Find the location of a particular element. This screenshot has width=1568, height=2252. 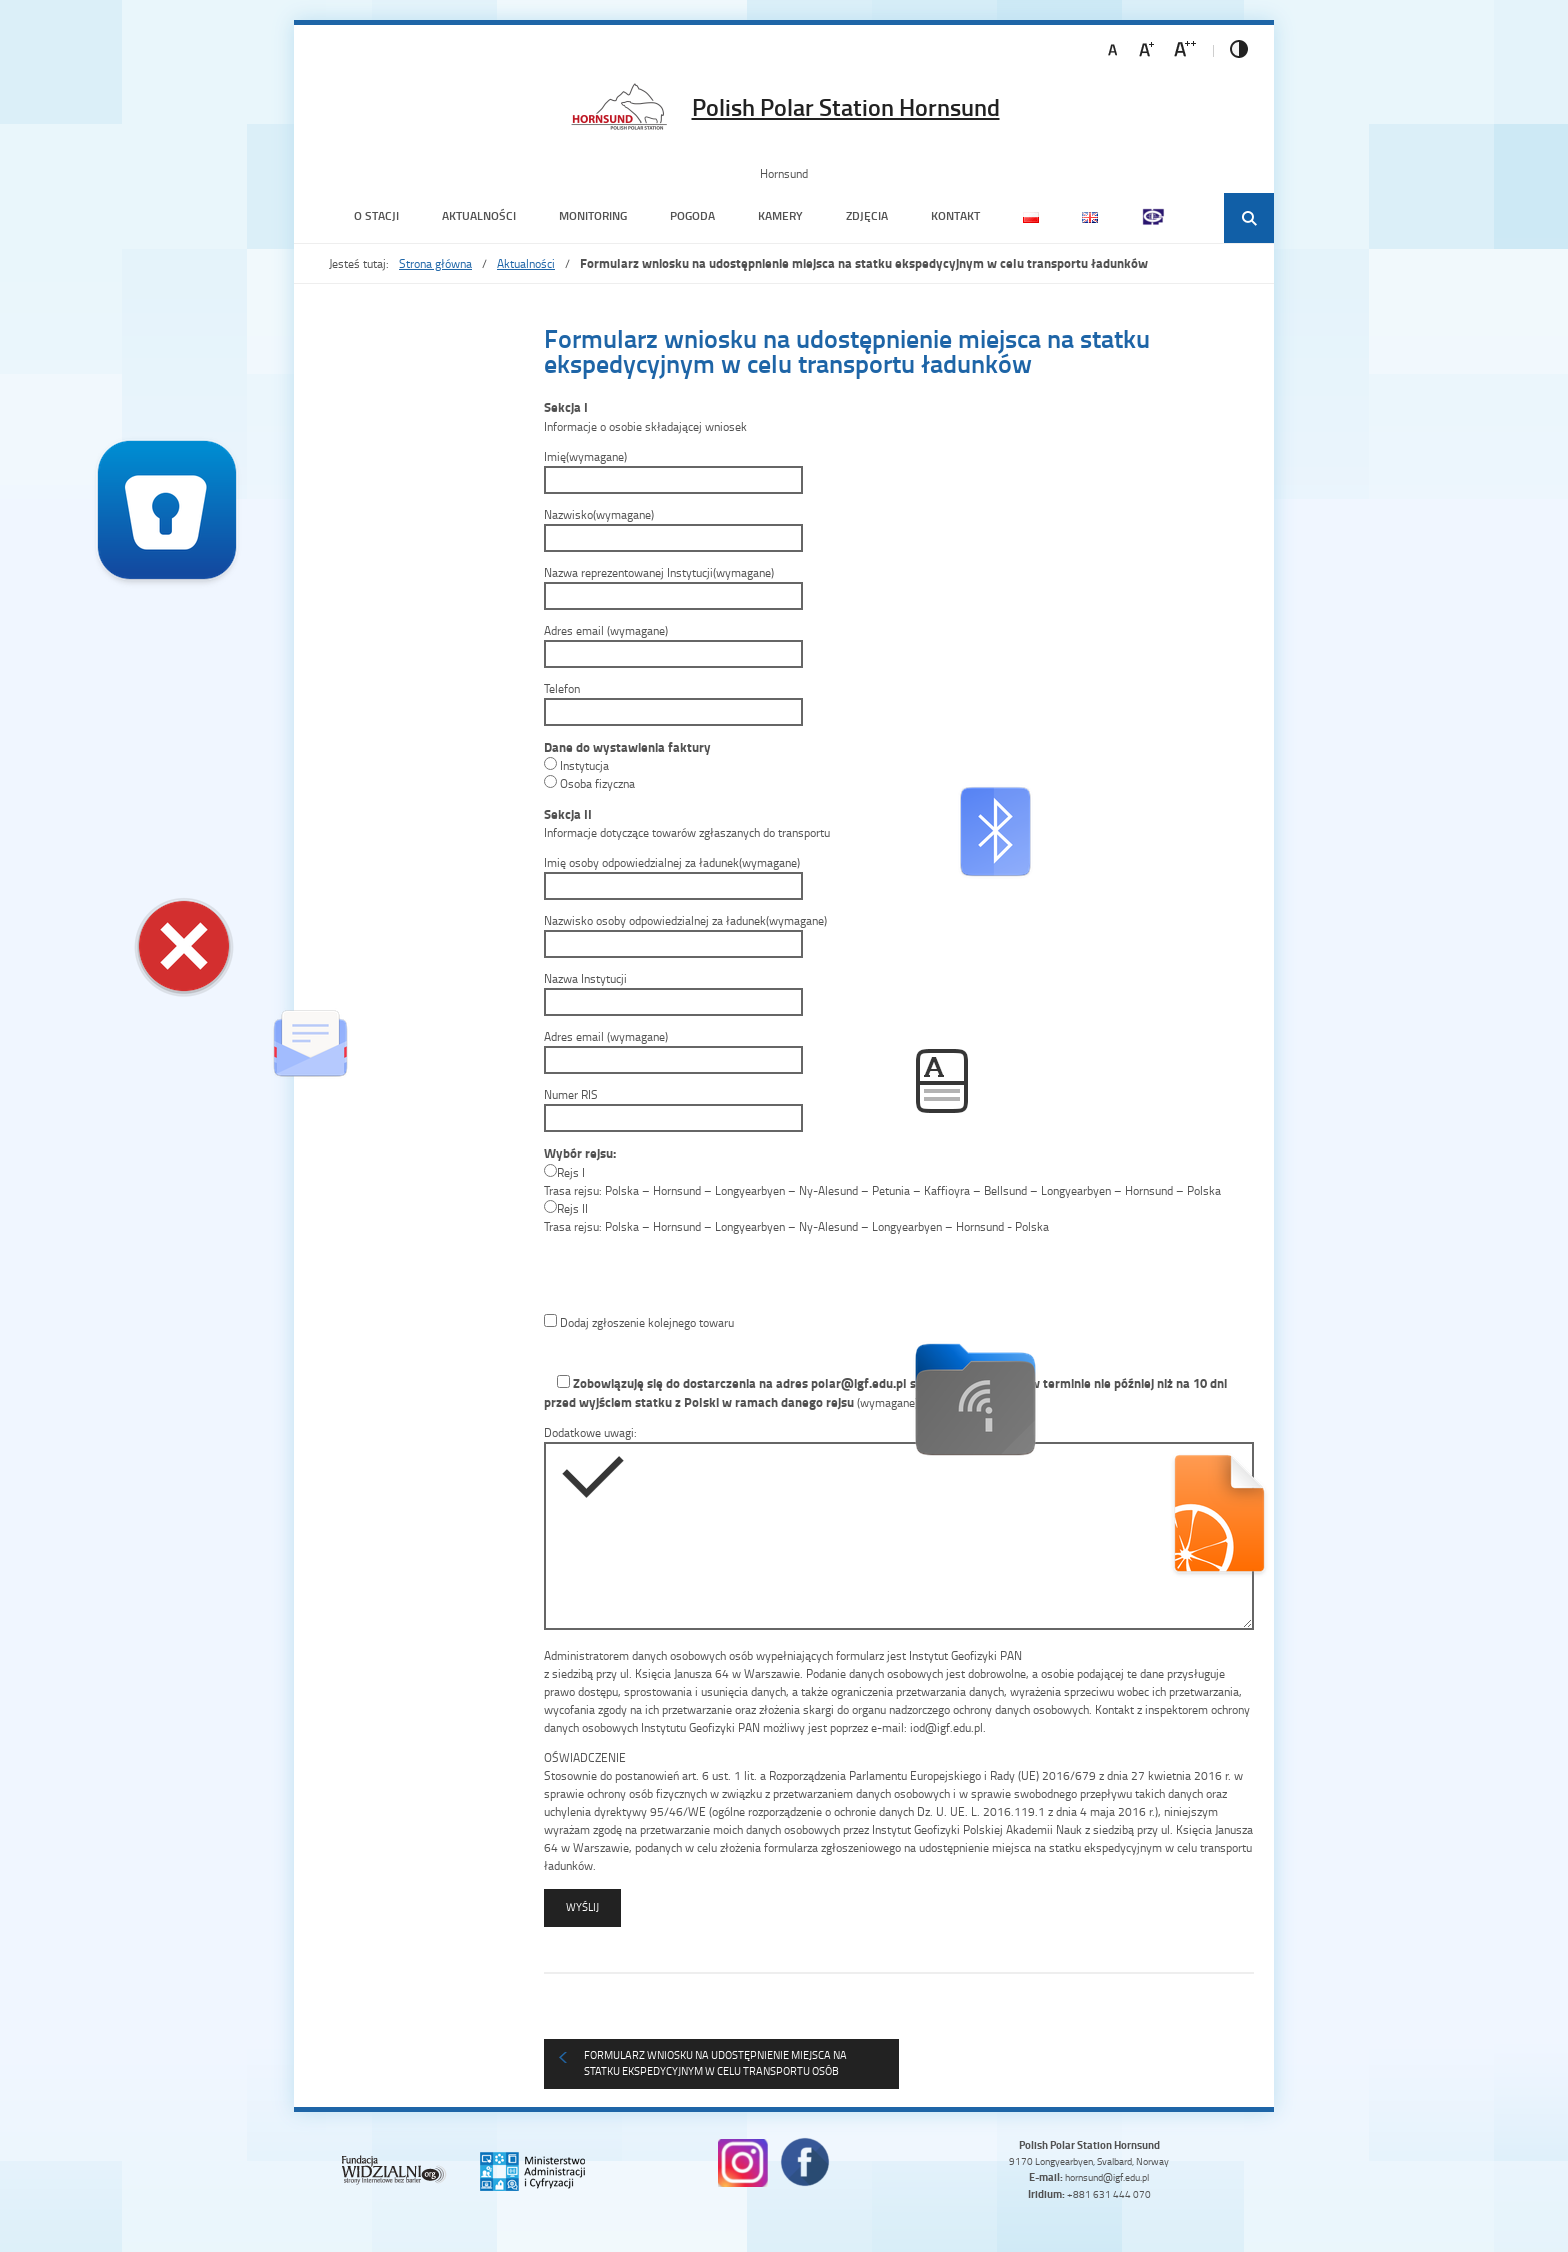

indicates bluetooth is currently enabled and active is located at coordinates (995, 831).